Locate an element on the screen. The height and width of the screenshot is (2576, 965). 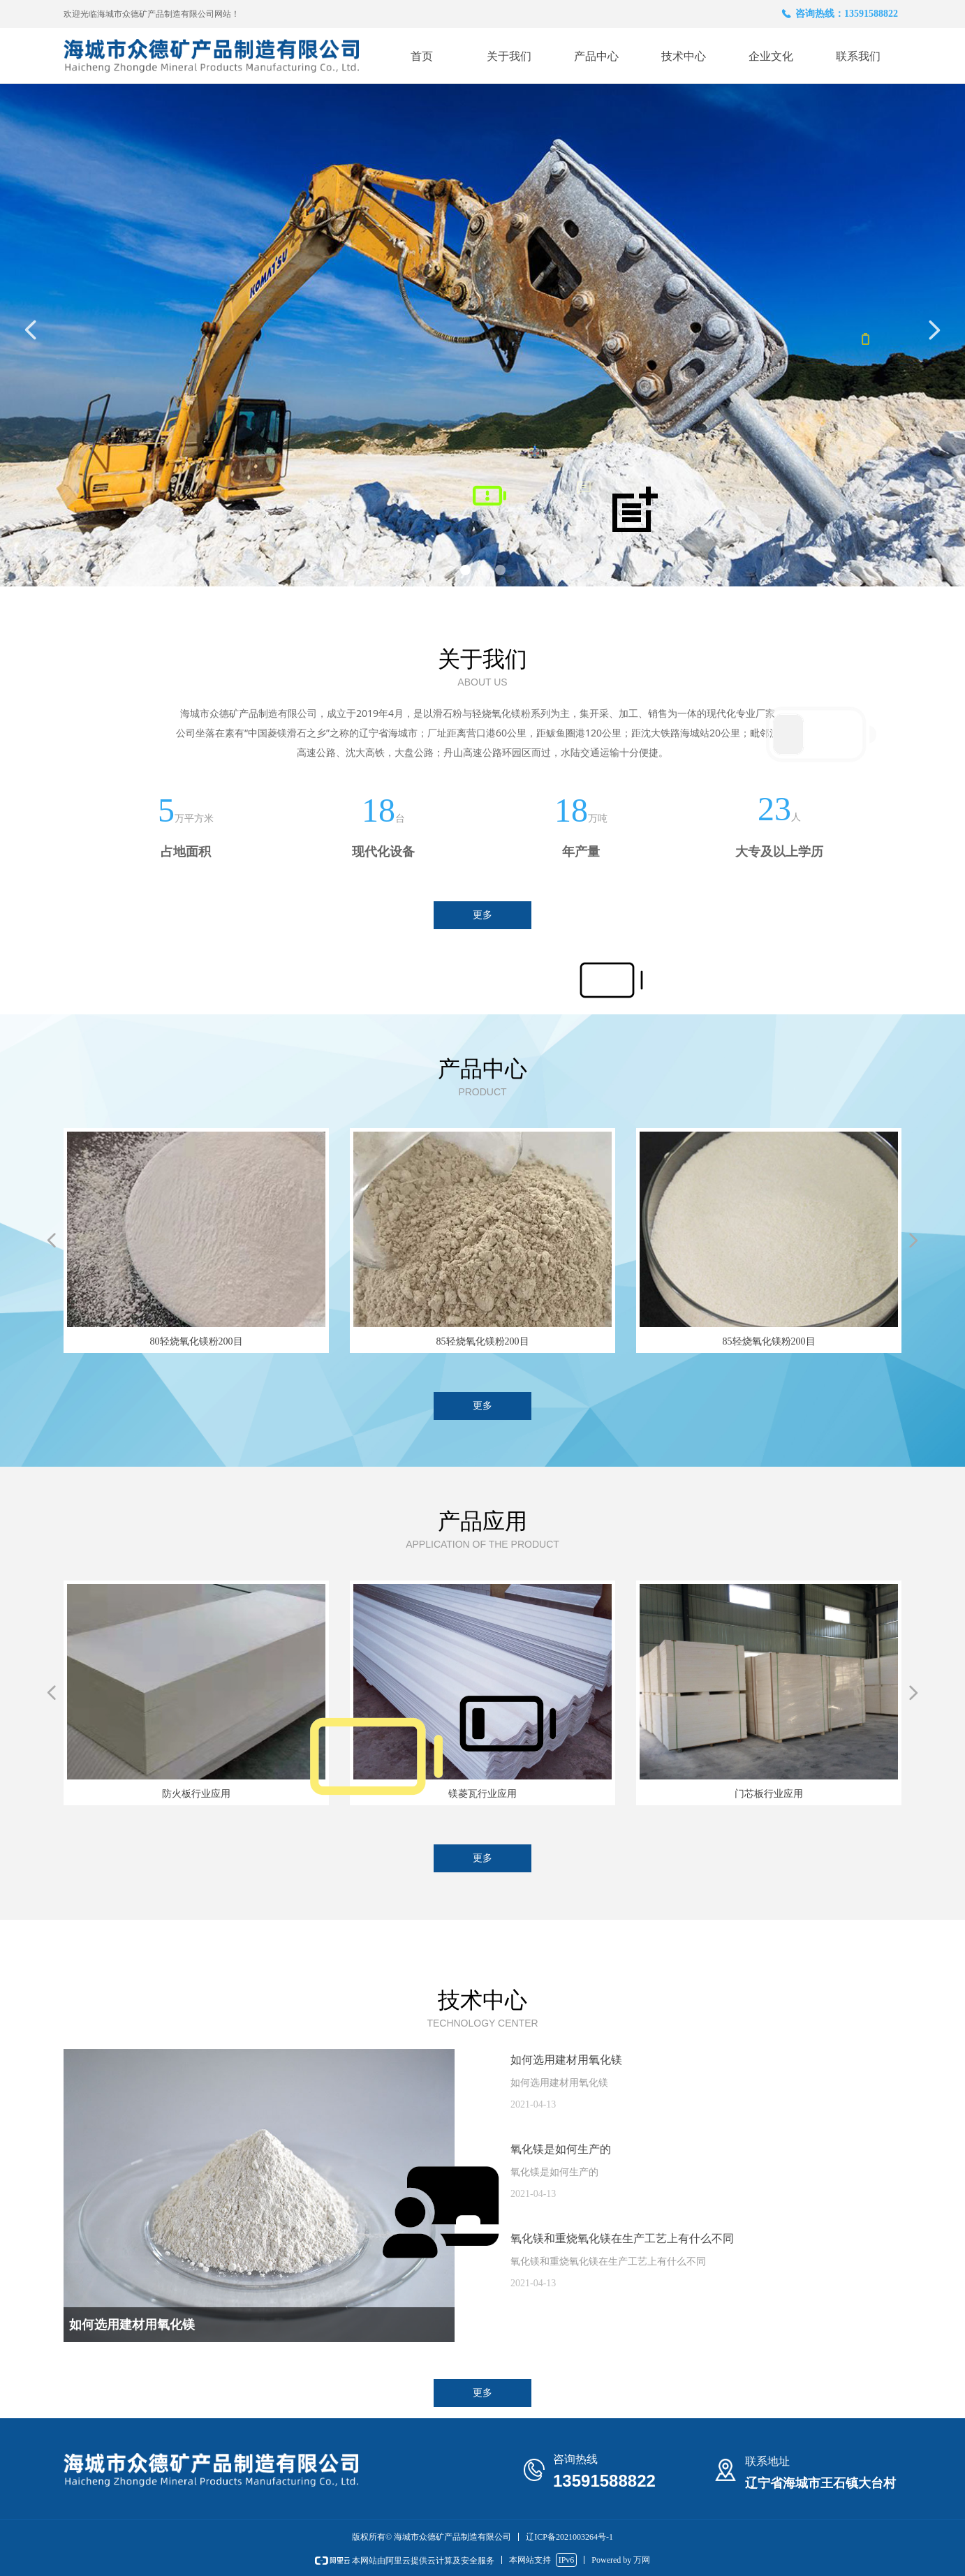
indicates battery level at 30% is located at coordinates (821, 734).